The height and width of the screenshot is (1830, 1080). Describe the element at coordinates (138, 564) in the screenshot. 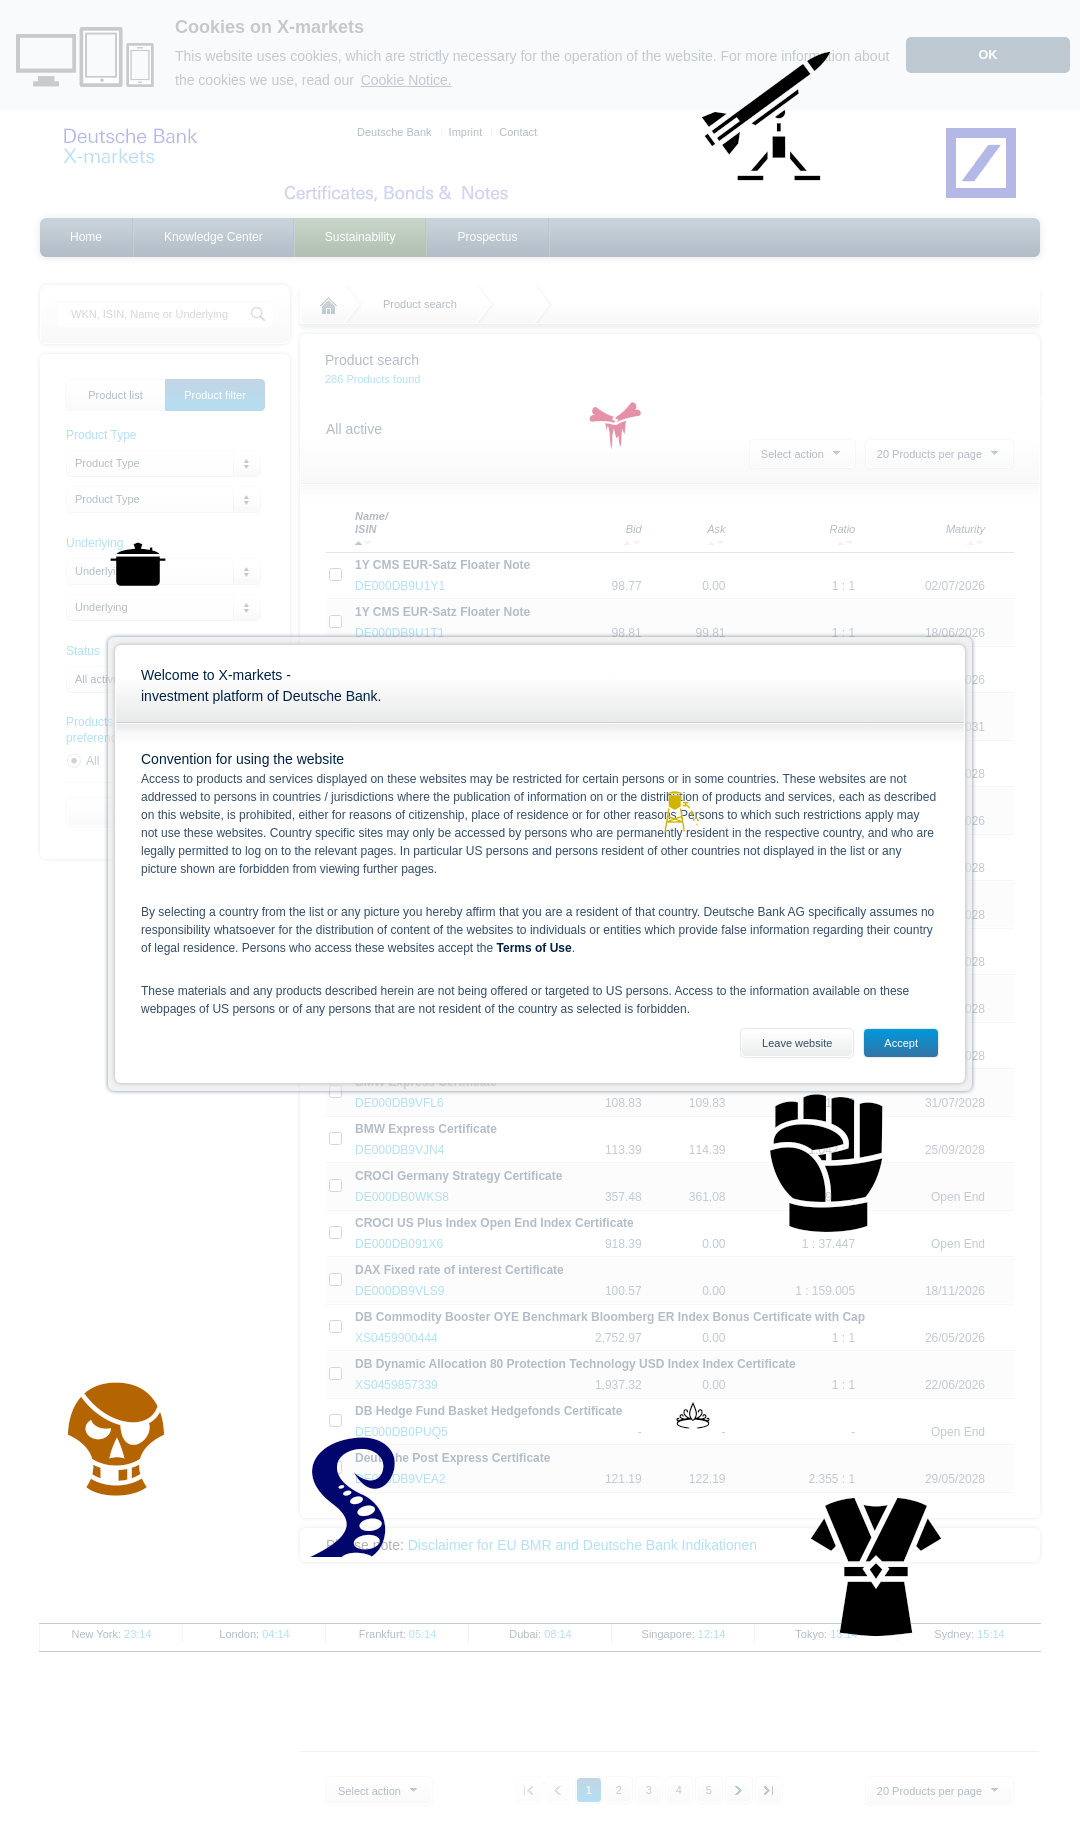

I see `access cooking or recipe features` at that location.